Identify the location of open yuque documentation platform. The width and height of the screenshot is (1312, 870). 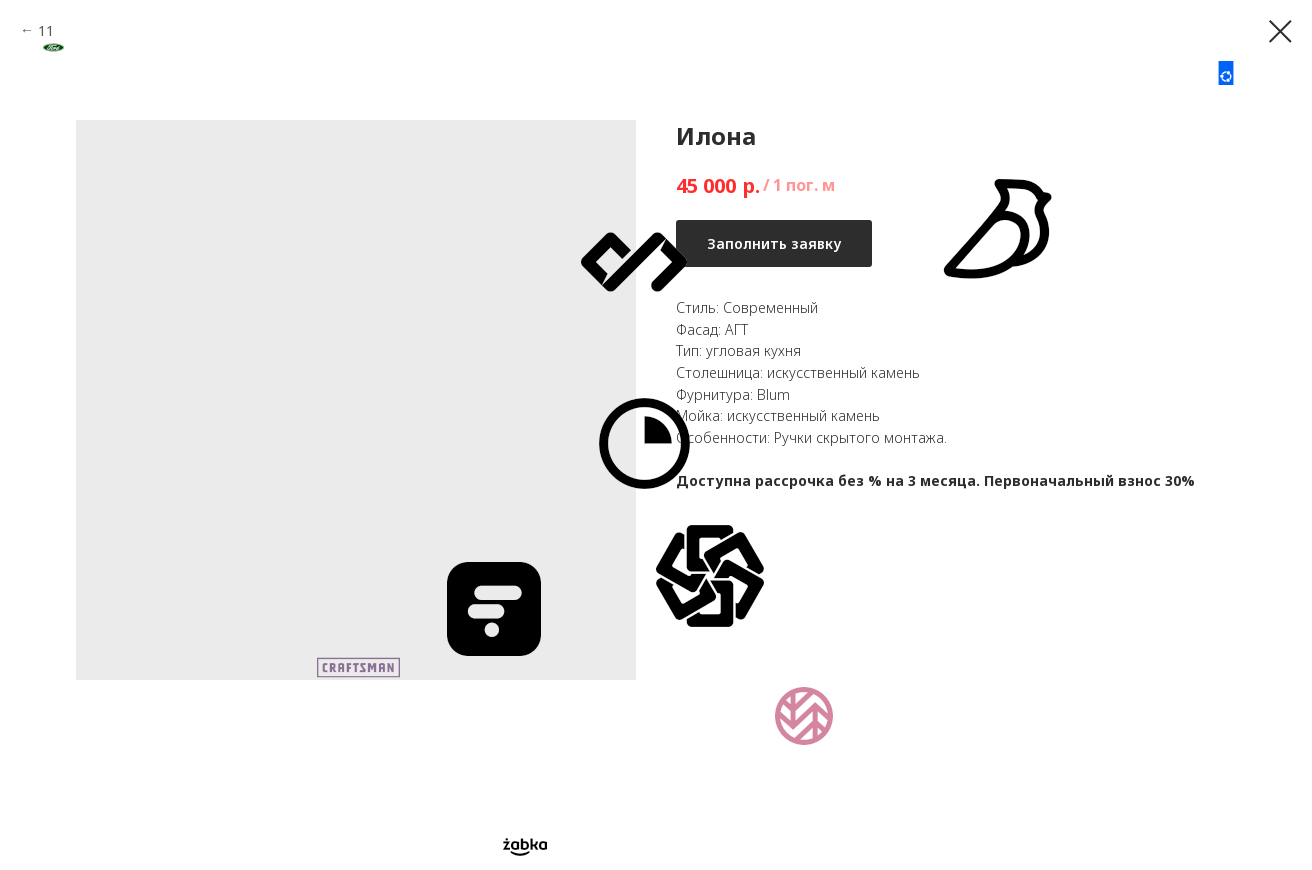
(997, 226).